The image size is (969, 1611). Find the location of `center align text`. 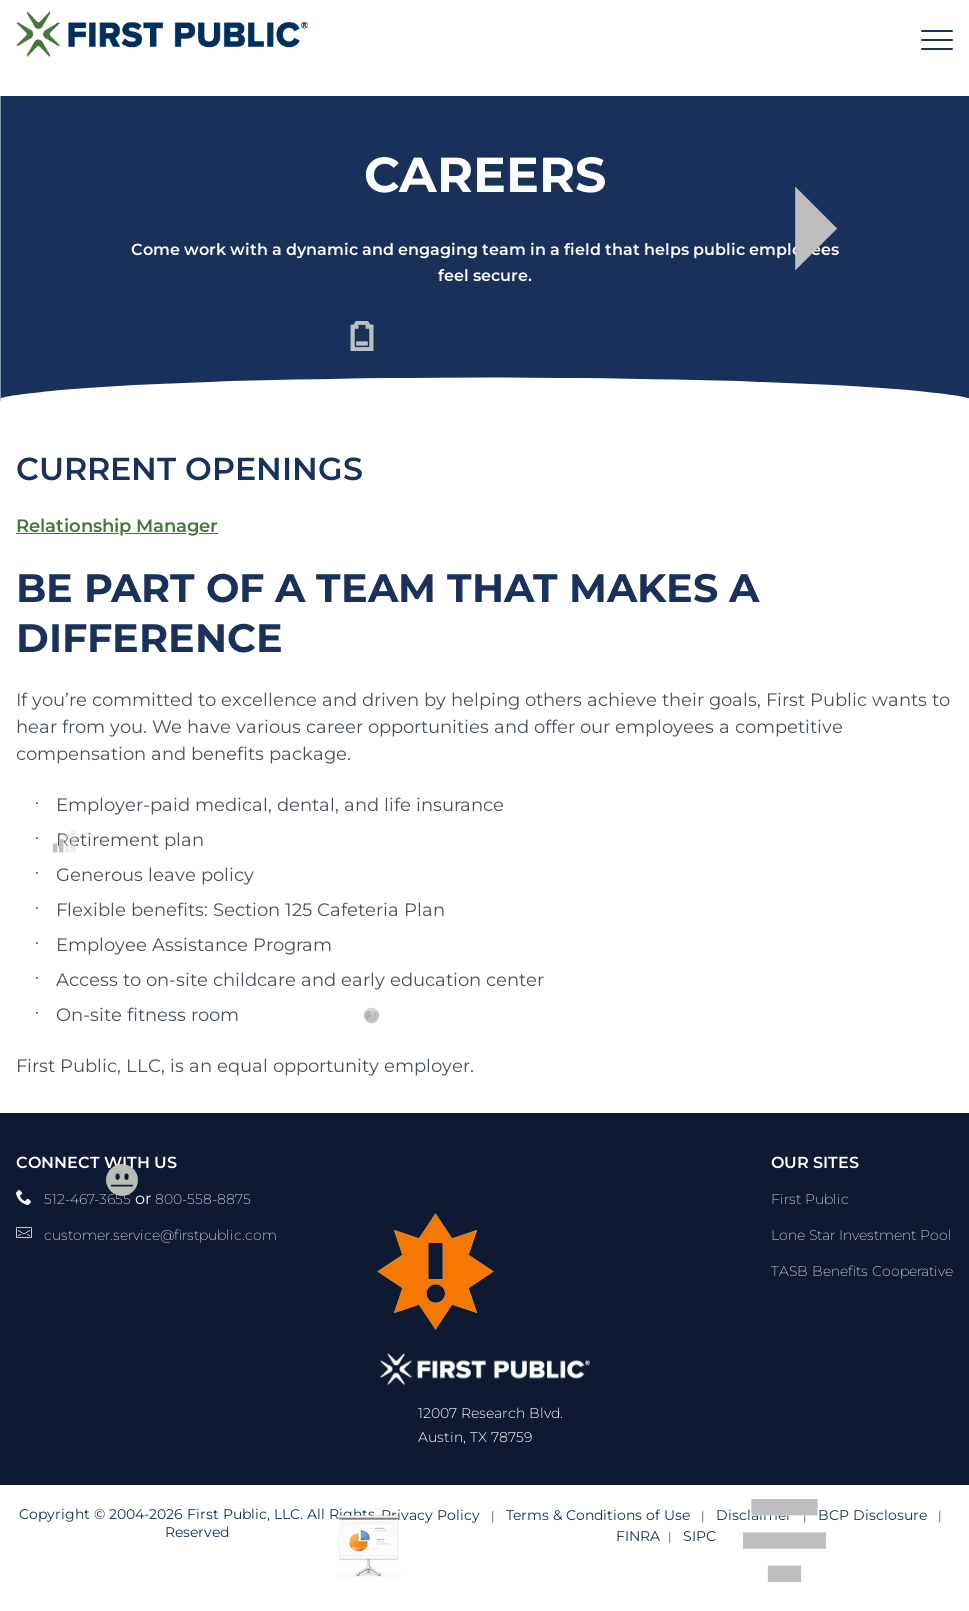

center align text is located at coordinates (784, 1540).